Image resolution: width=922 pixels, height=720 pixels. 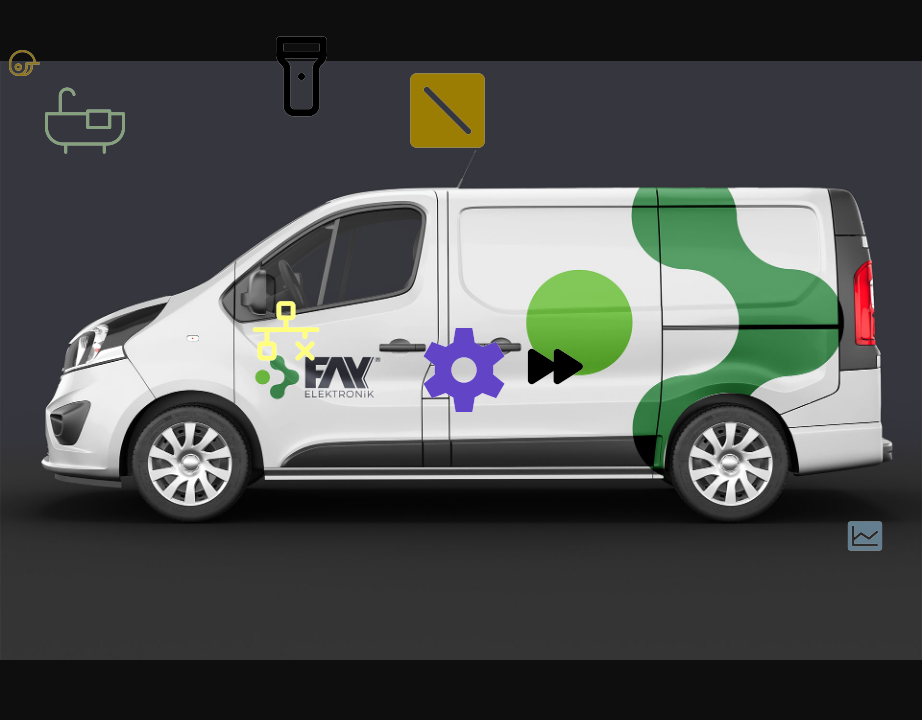 I want to click on turn on device flashlight, so click(x=301, y=76).